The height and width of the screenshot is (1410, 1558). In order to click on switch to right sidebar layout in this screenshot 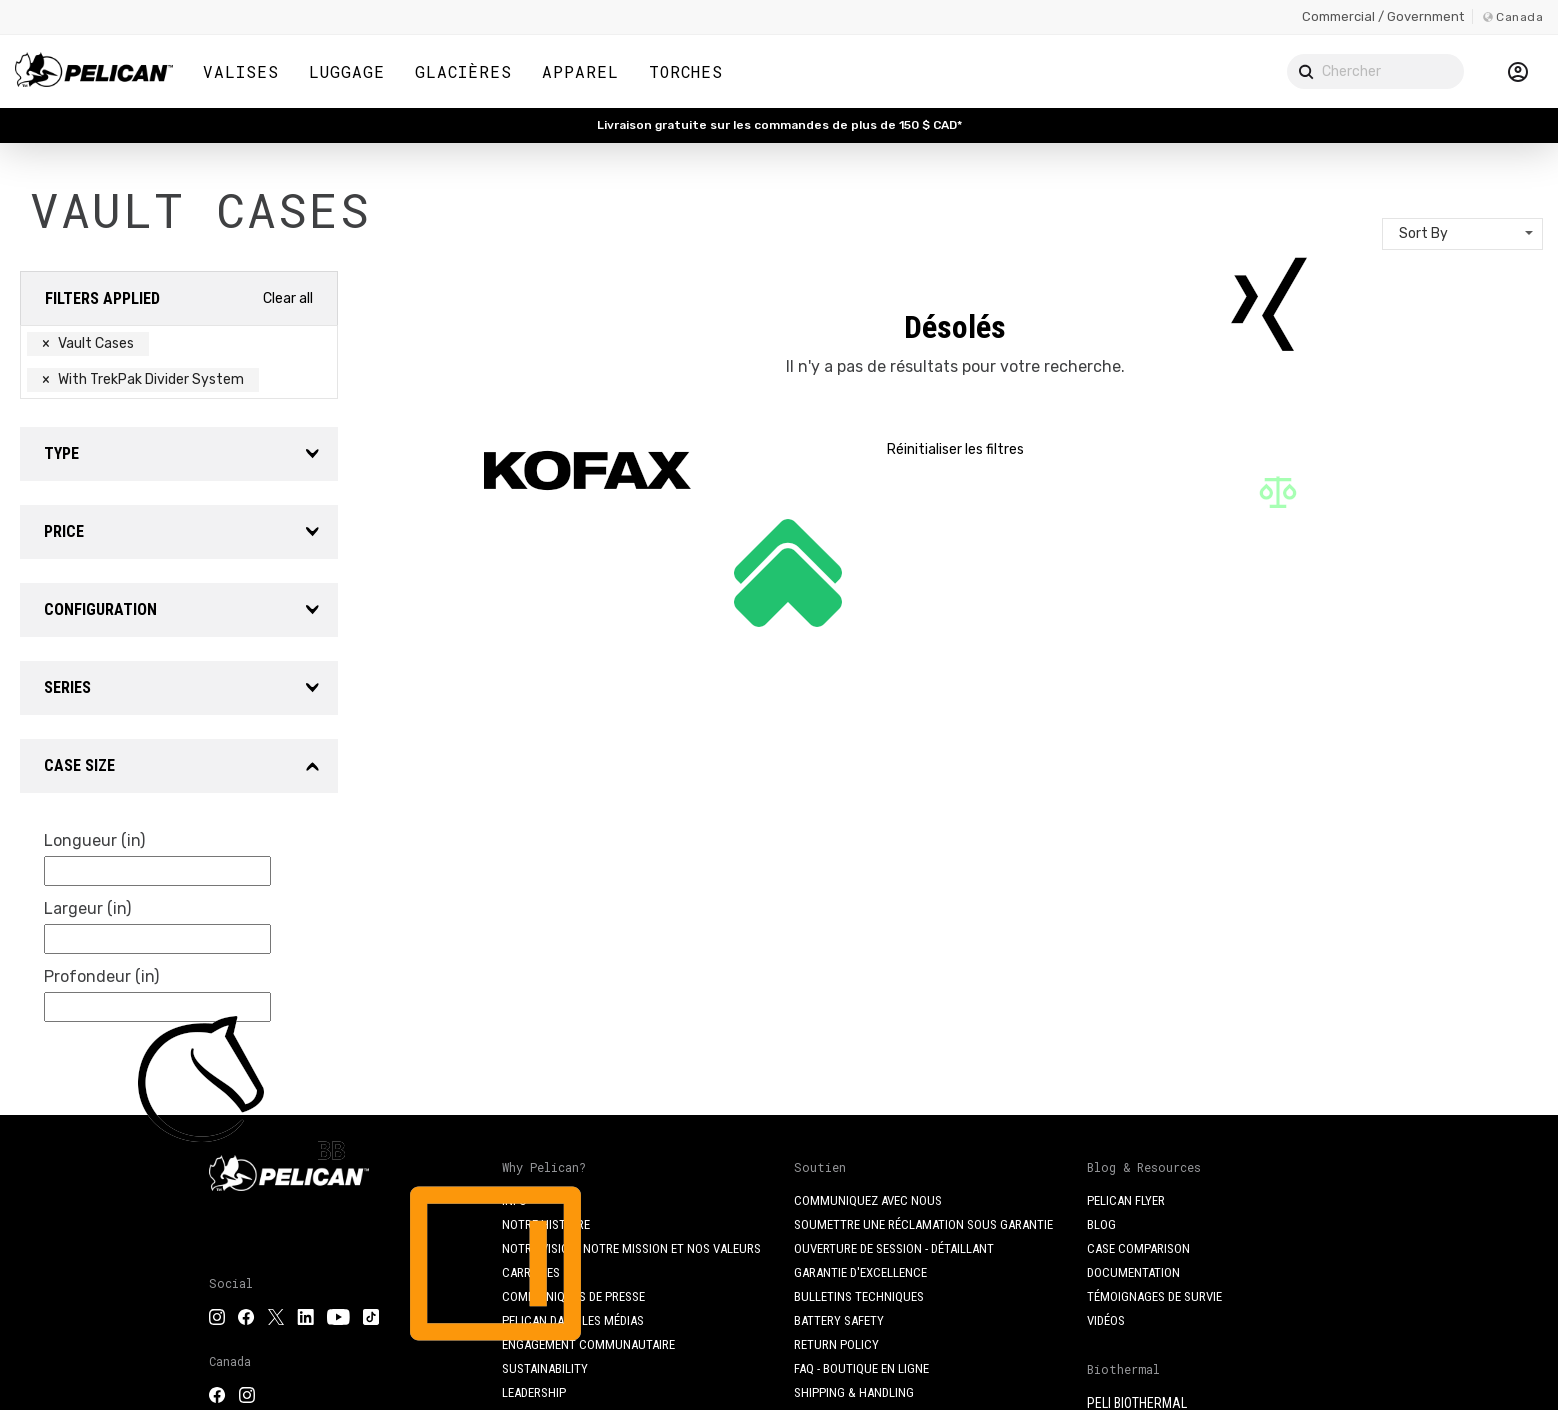, I will do `click(495, 1263)`.